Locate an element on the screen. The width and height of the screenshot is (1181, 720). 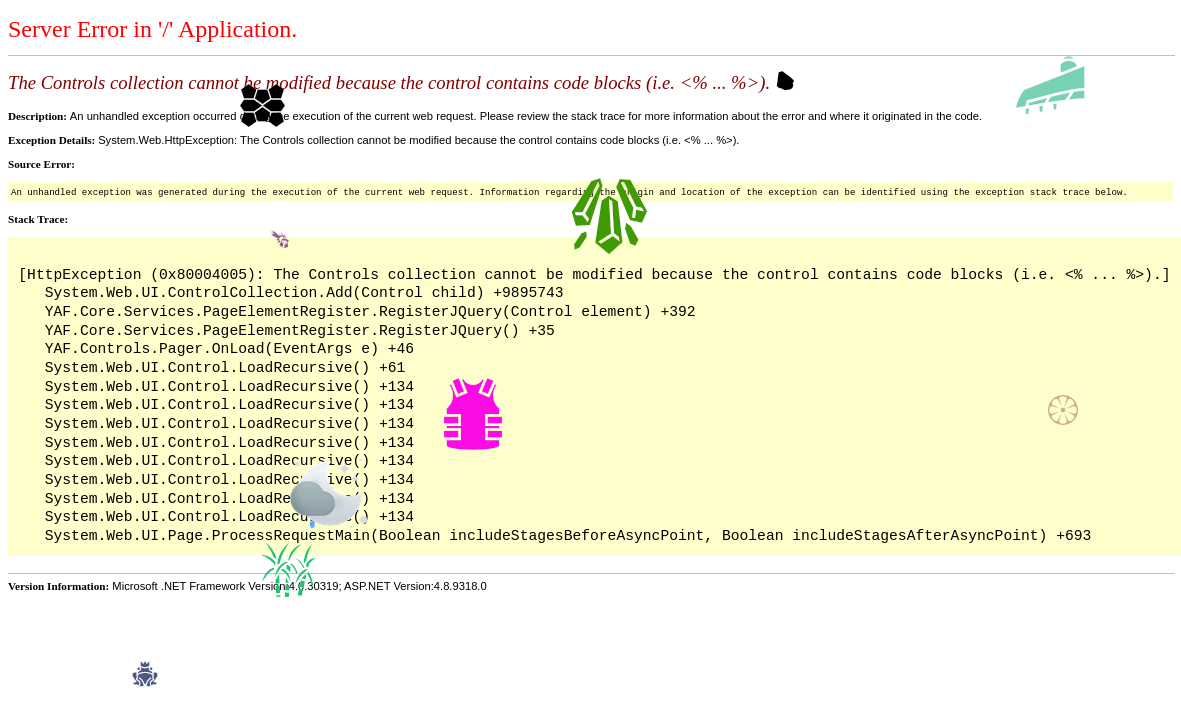
citrus fruit category in a food or grocery app is located at coordinates (1063, 410).